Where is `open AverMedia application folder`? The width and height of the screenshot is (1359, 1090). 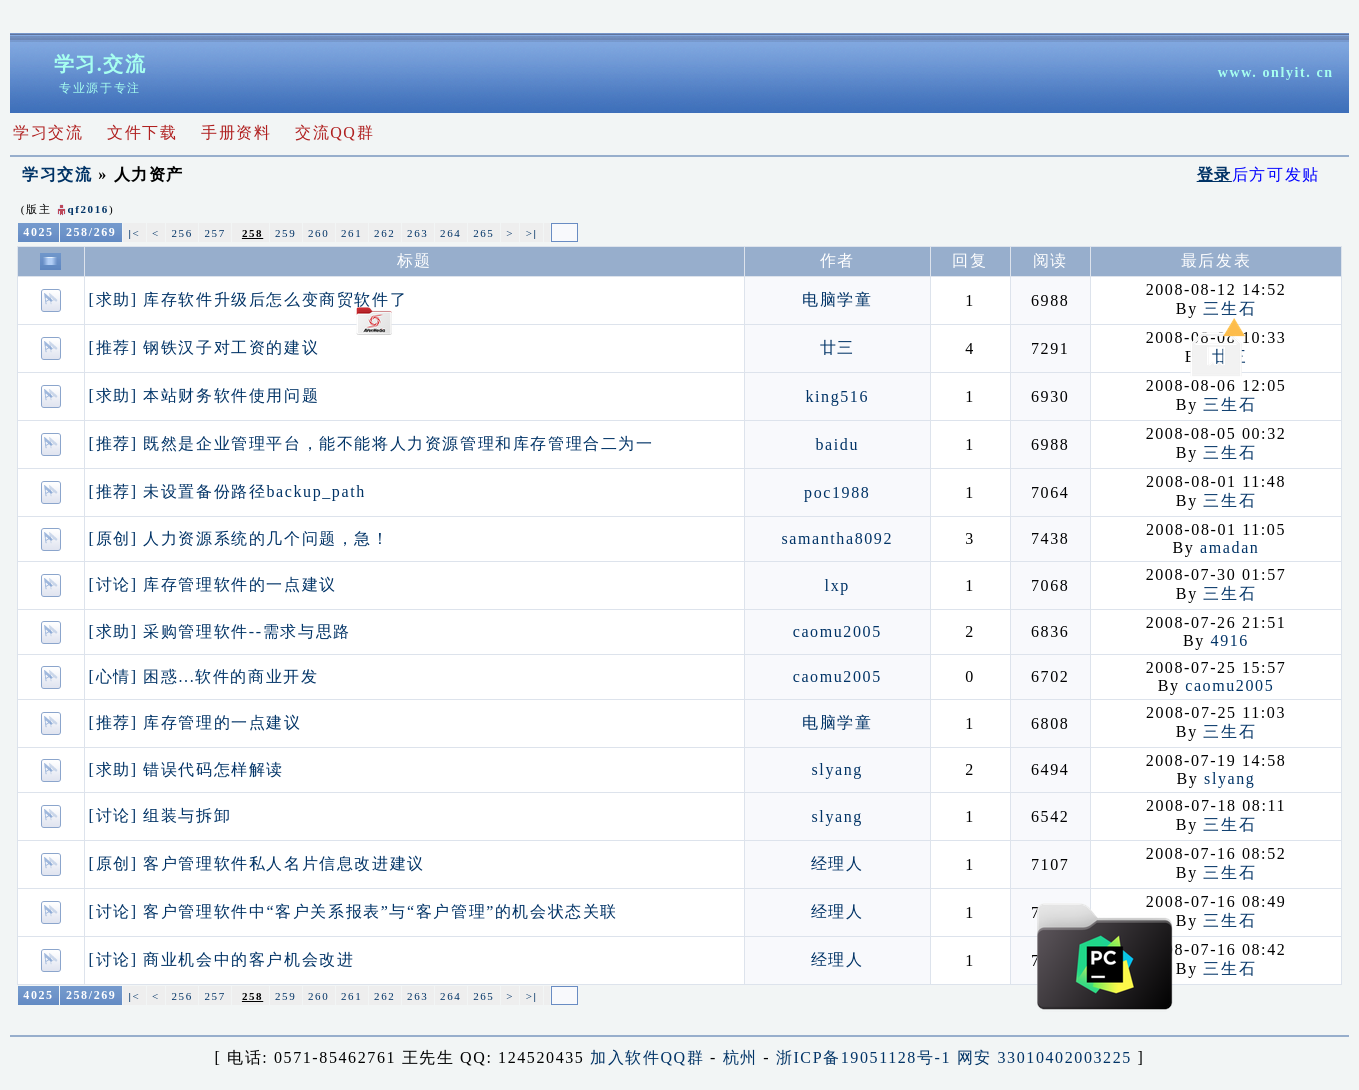
open AverMedia application folder is located at coordinates (374, 322).